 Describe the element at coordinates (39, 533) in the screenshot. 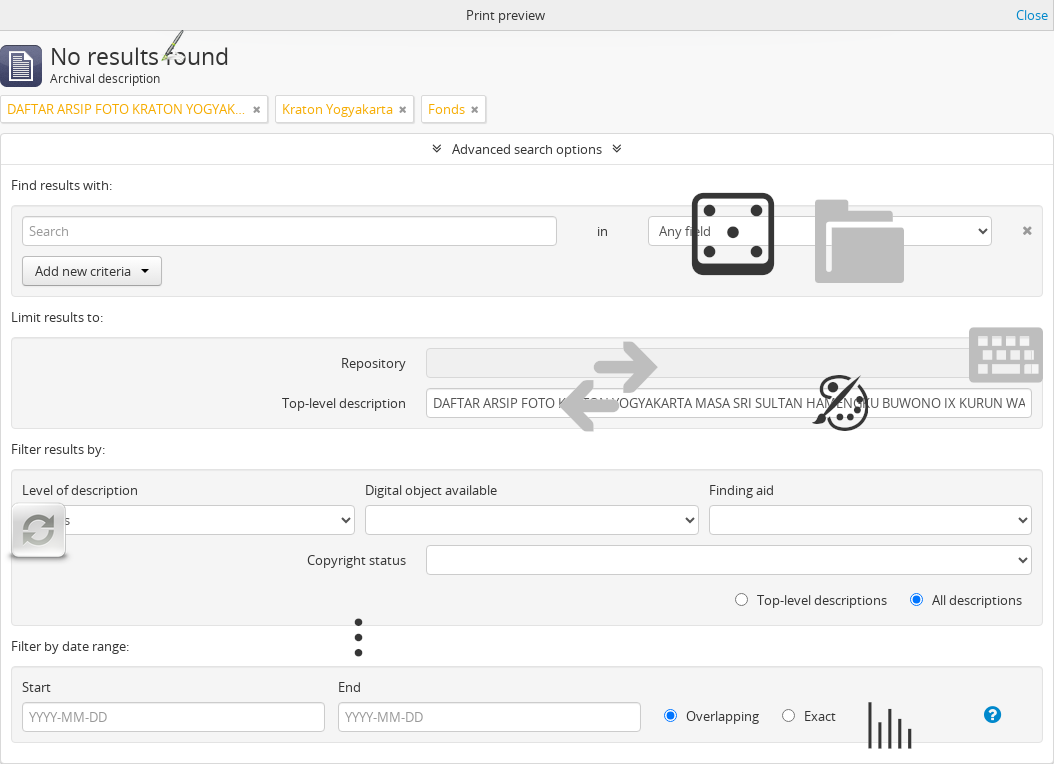

I see `indicates content is currently syncing` at that location.